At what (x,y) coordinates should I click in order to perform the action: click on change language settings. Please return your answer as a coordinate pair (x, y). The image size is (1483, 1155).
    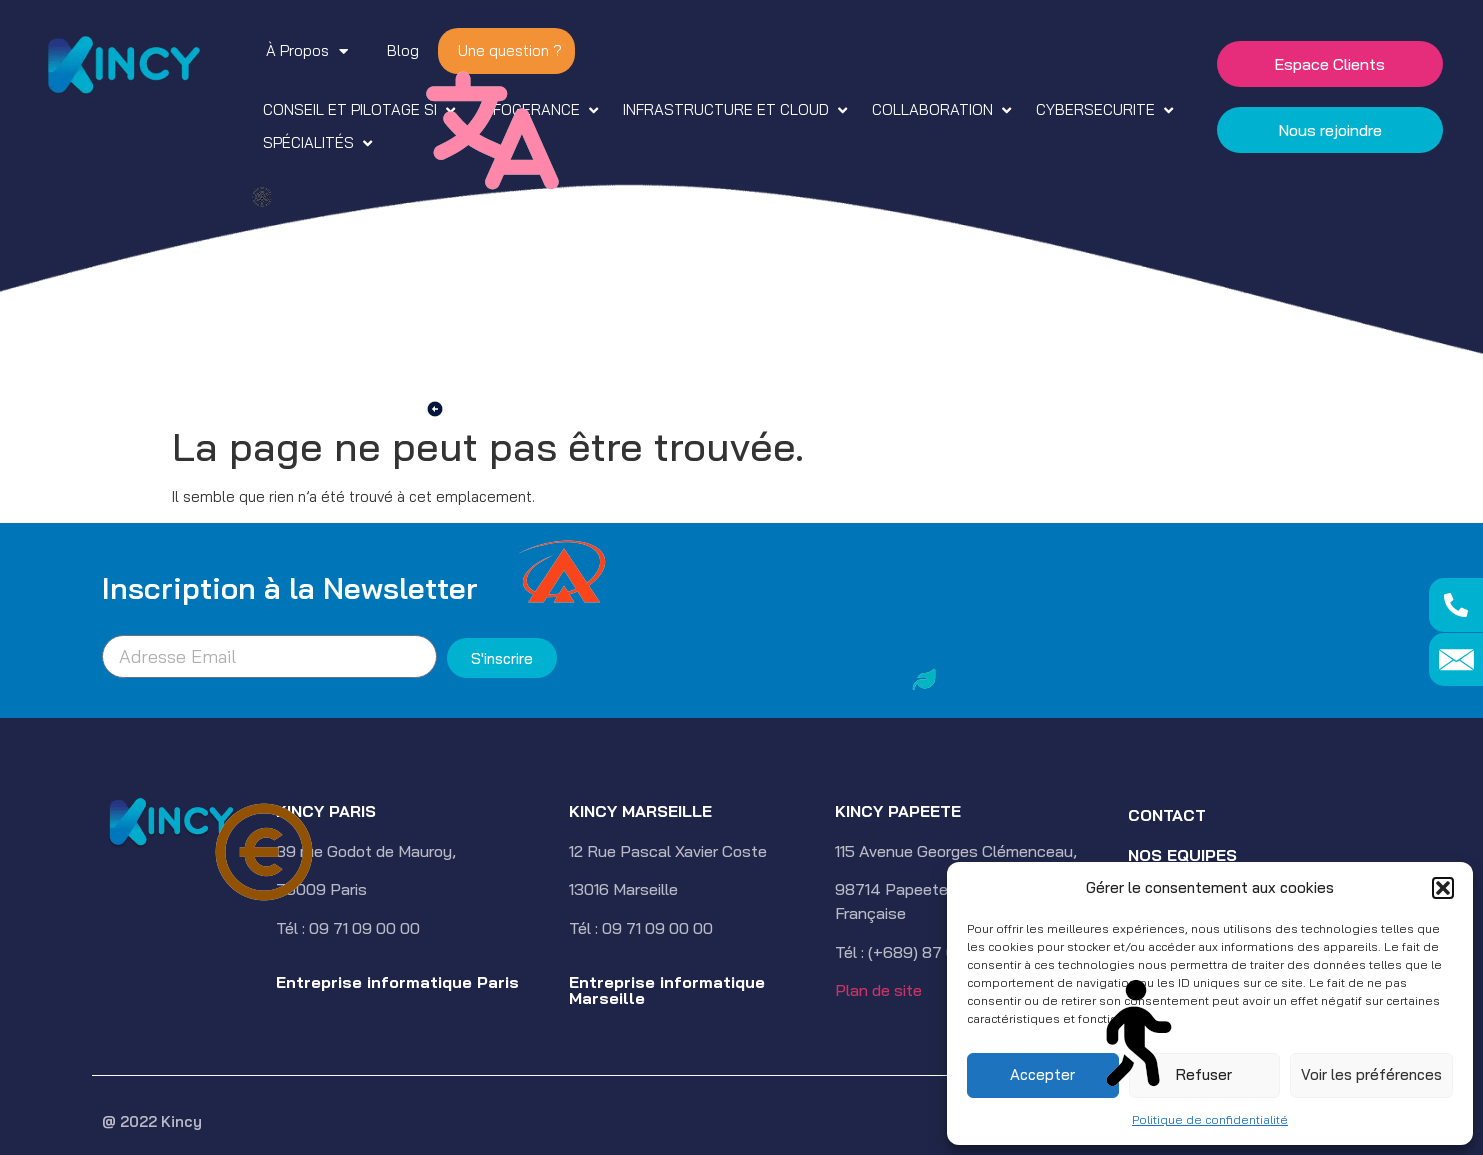
    Looking at the image, I should click on (492, 130).